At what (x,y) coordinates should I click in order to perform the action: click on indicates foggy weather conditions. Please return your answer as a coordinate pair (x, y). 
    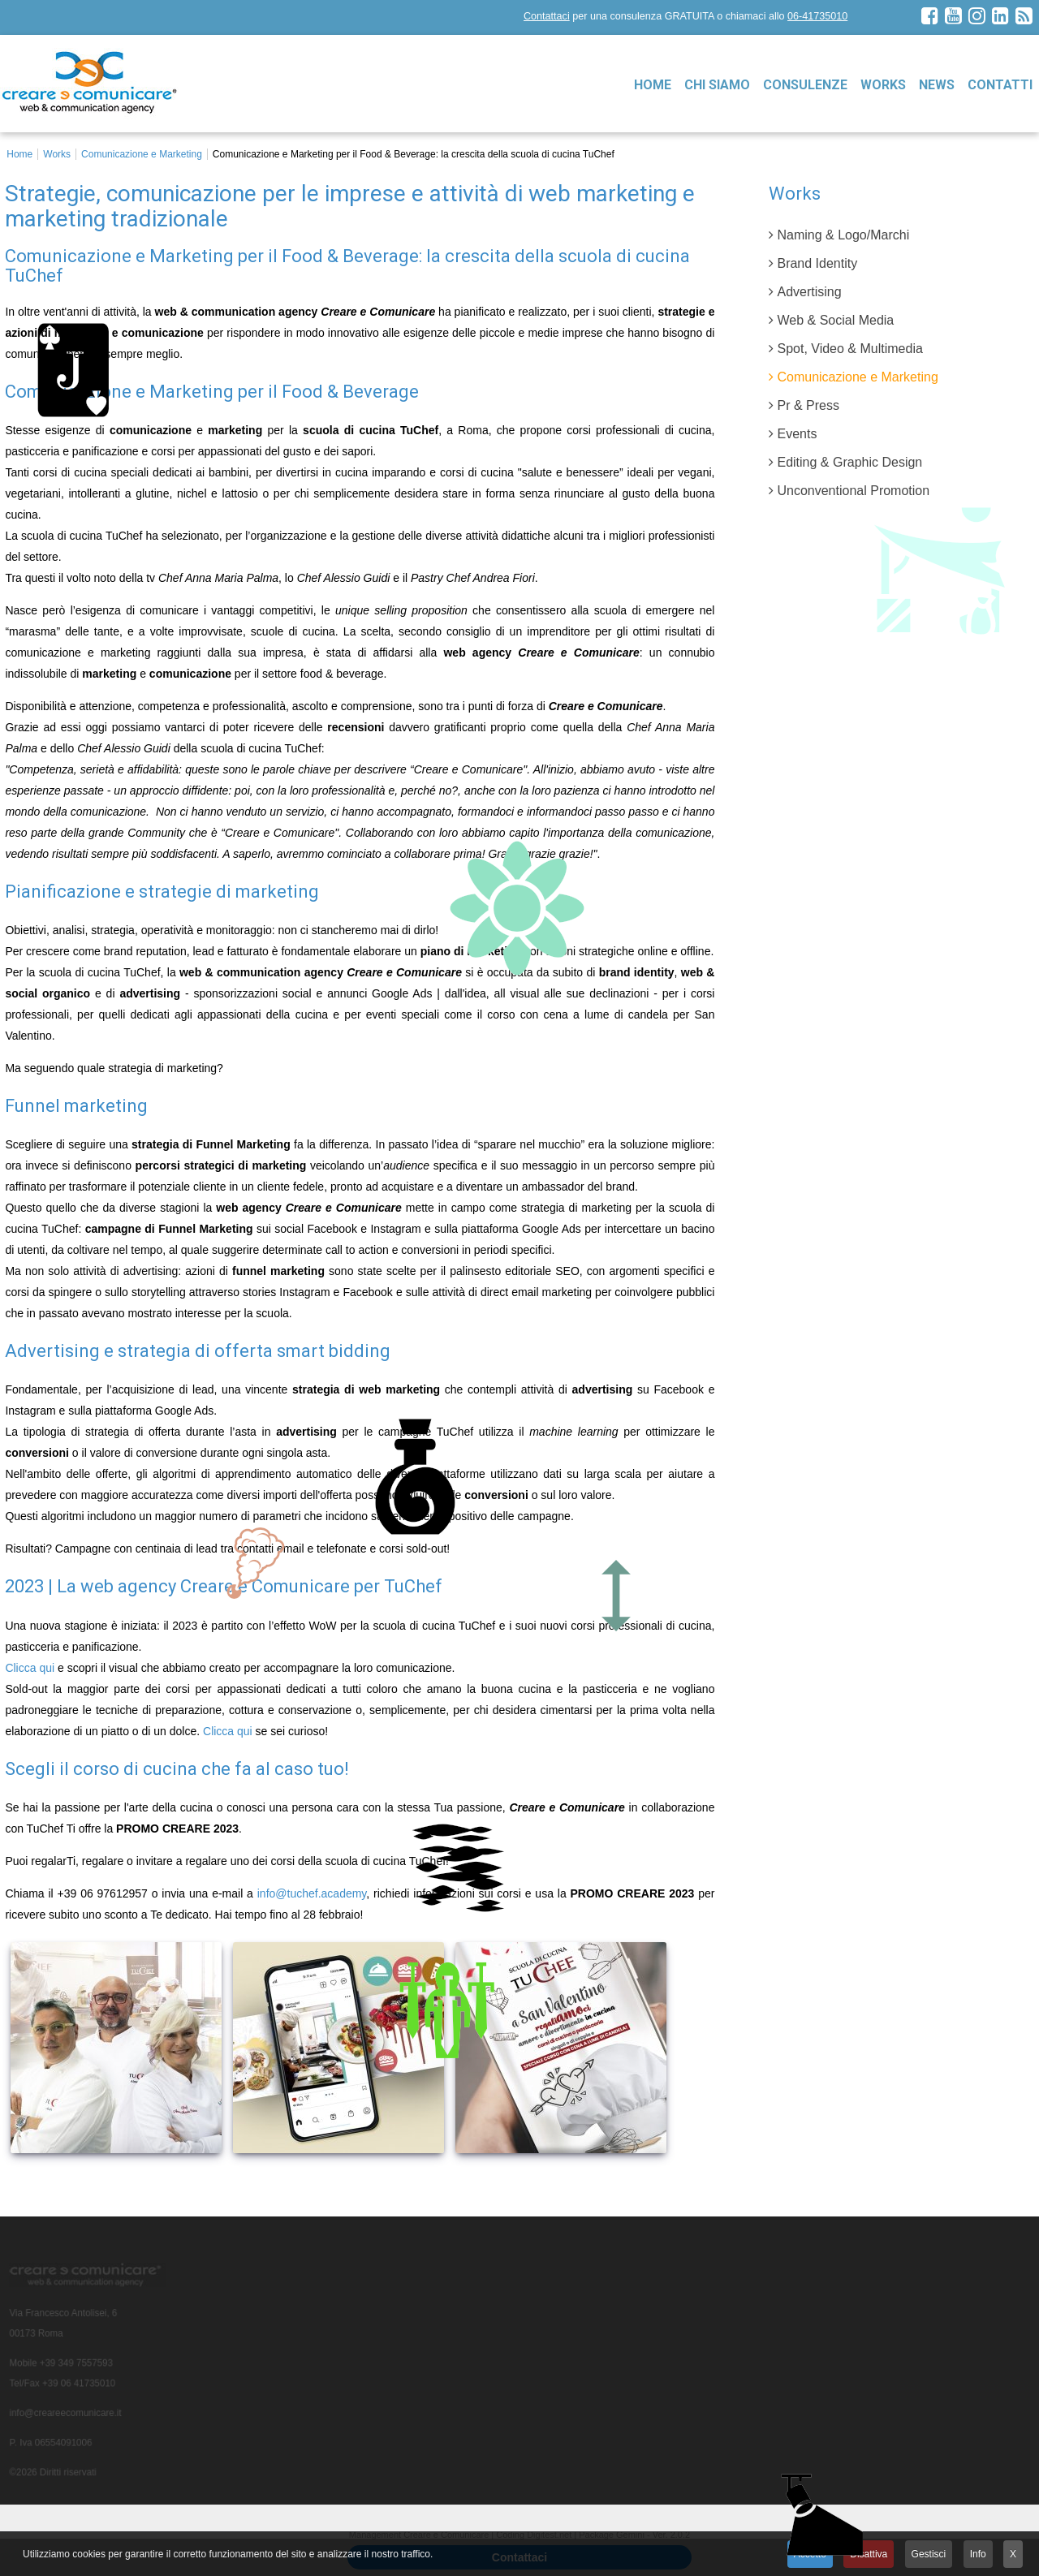
    Looking at the image, I should click on (458, 1867).